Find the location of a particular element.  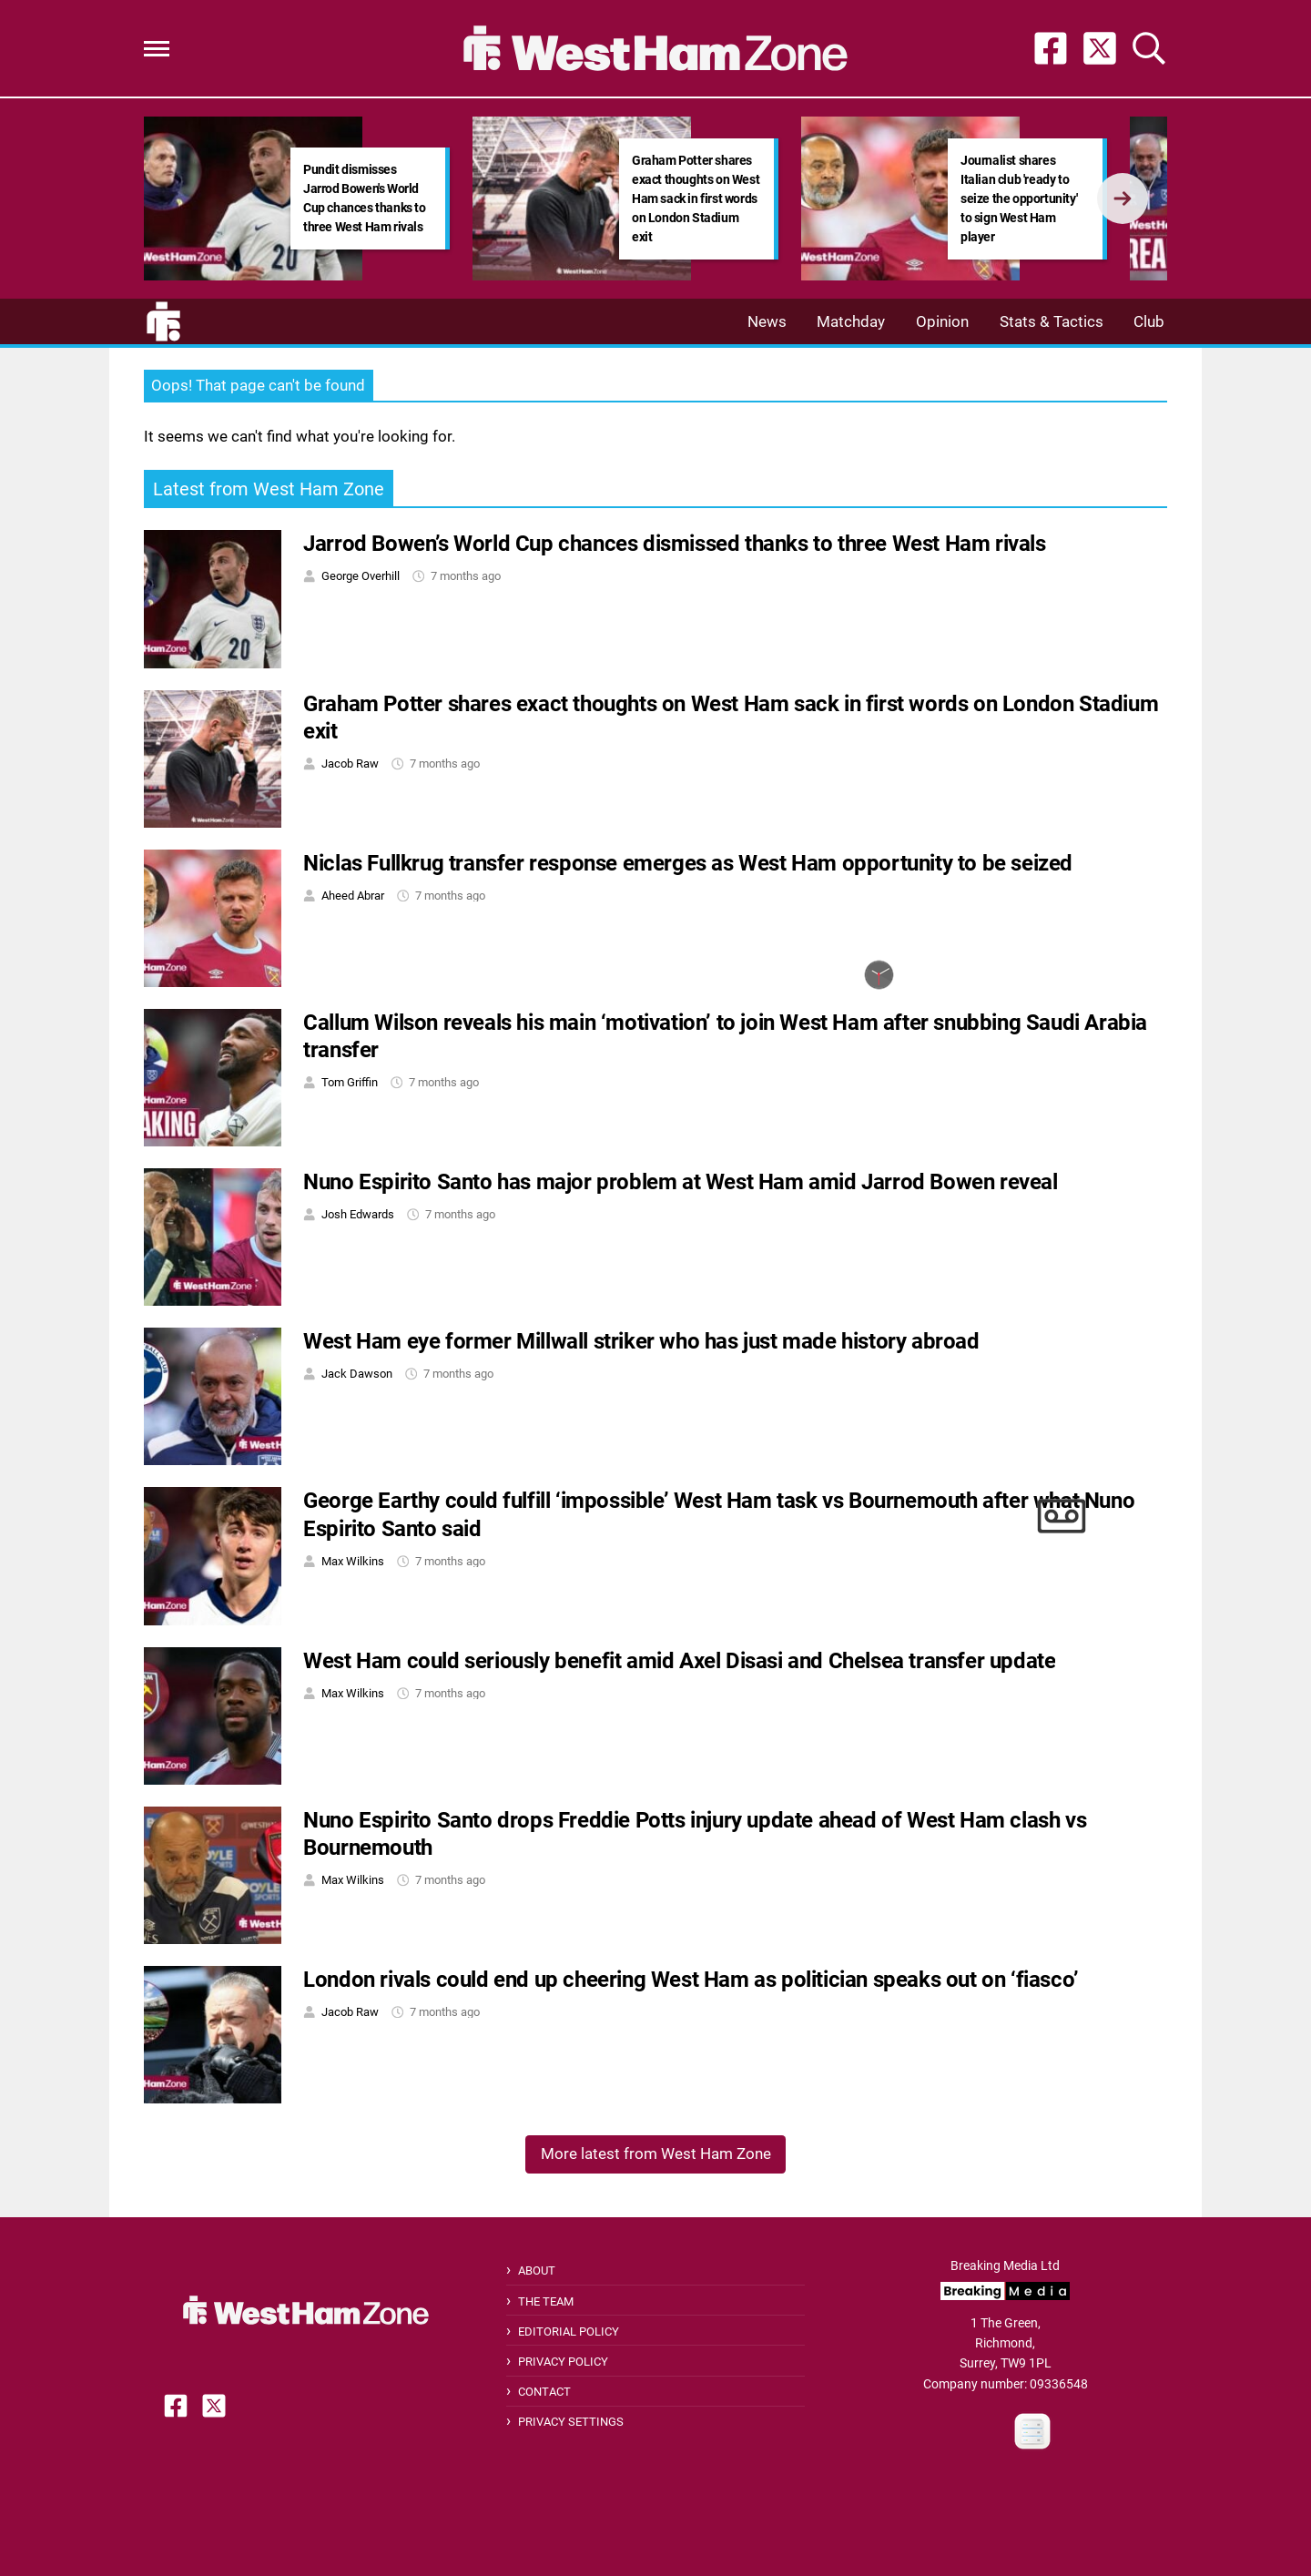

indicates audio tape or cassette media is located at coordinates (1062, 1516).